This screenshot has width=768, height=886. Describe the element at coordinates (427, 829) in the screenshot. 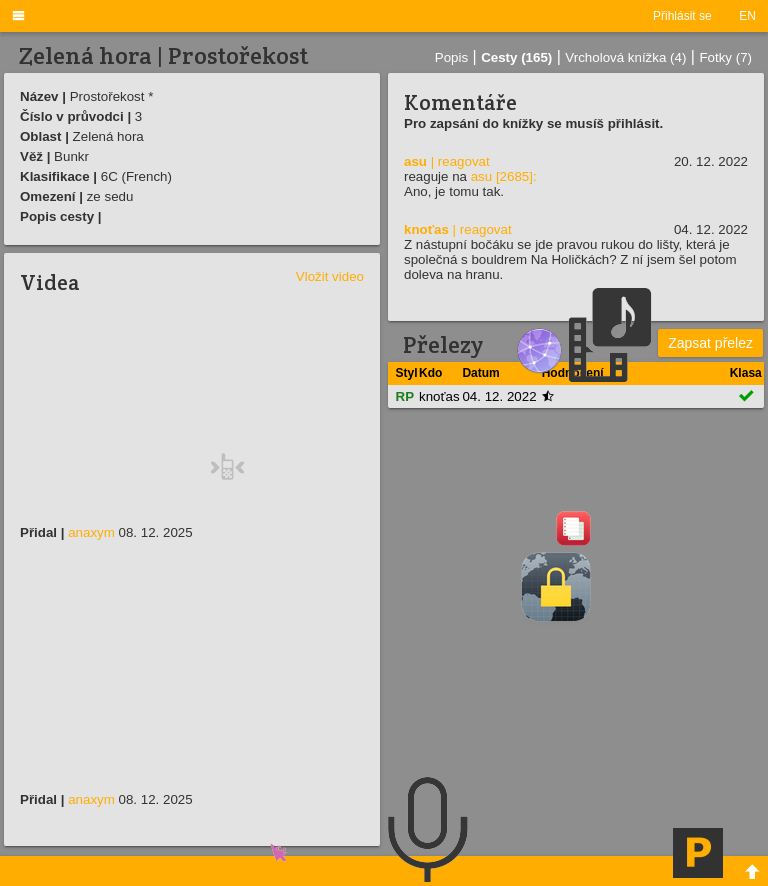

I see `access microphone settings` at that location.